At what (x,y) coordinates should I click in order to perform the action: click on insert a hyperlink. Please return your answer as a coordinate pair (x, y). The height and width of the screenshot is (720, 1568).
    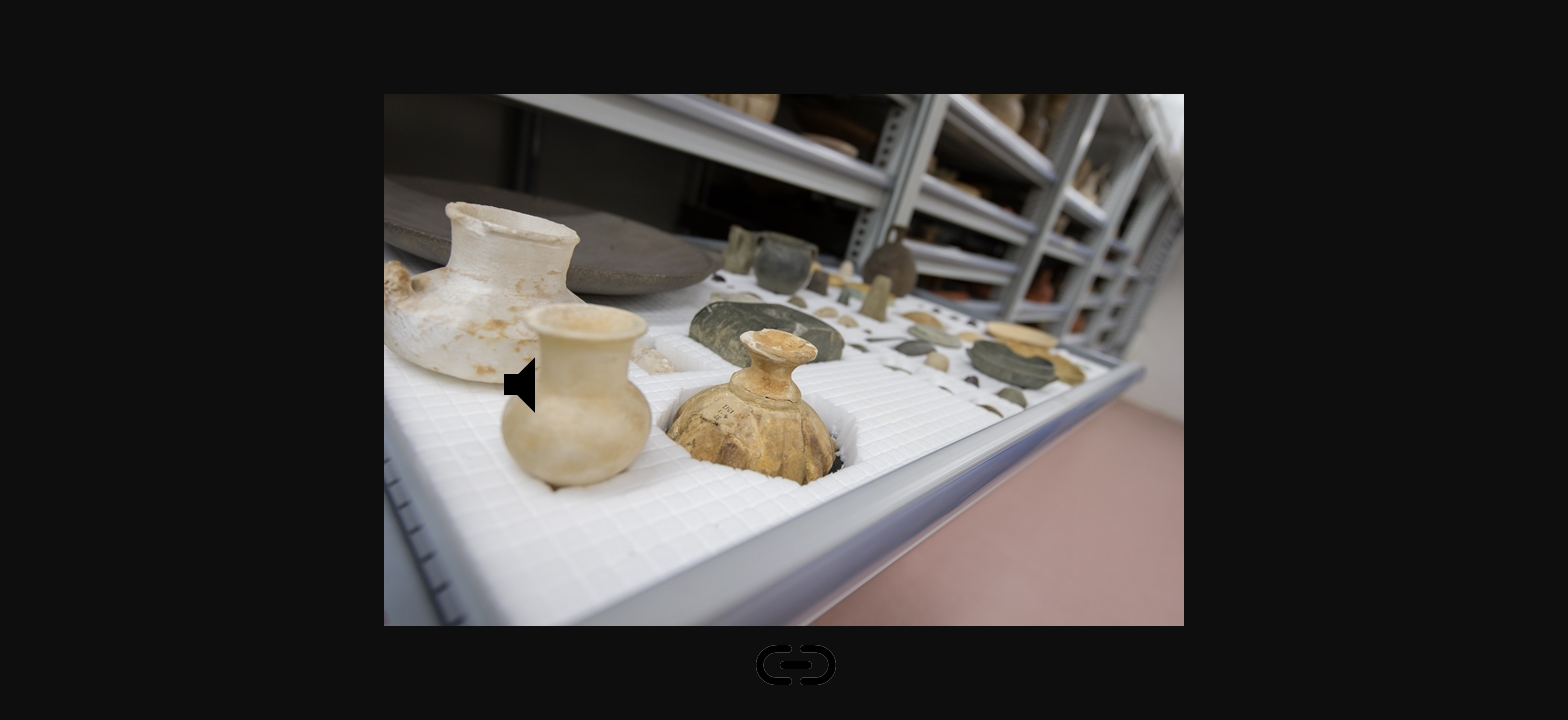
    Looking at the image, I should click on (796, 665).